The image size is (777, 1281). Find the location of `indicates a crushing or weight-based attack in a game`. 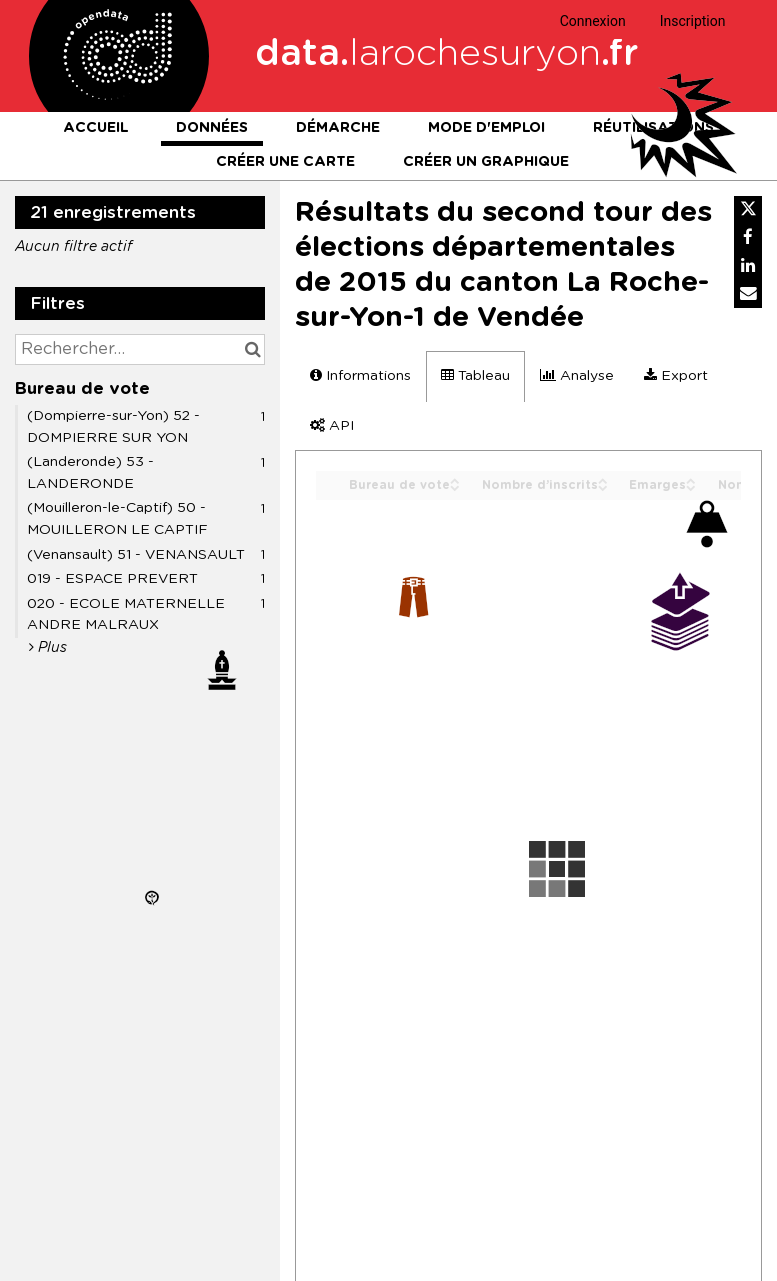

indicates a crushing or weight-based attack in a game is located at coordinates (707, 524).